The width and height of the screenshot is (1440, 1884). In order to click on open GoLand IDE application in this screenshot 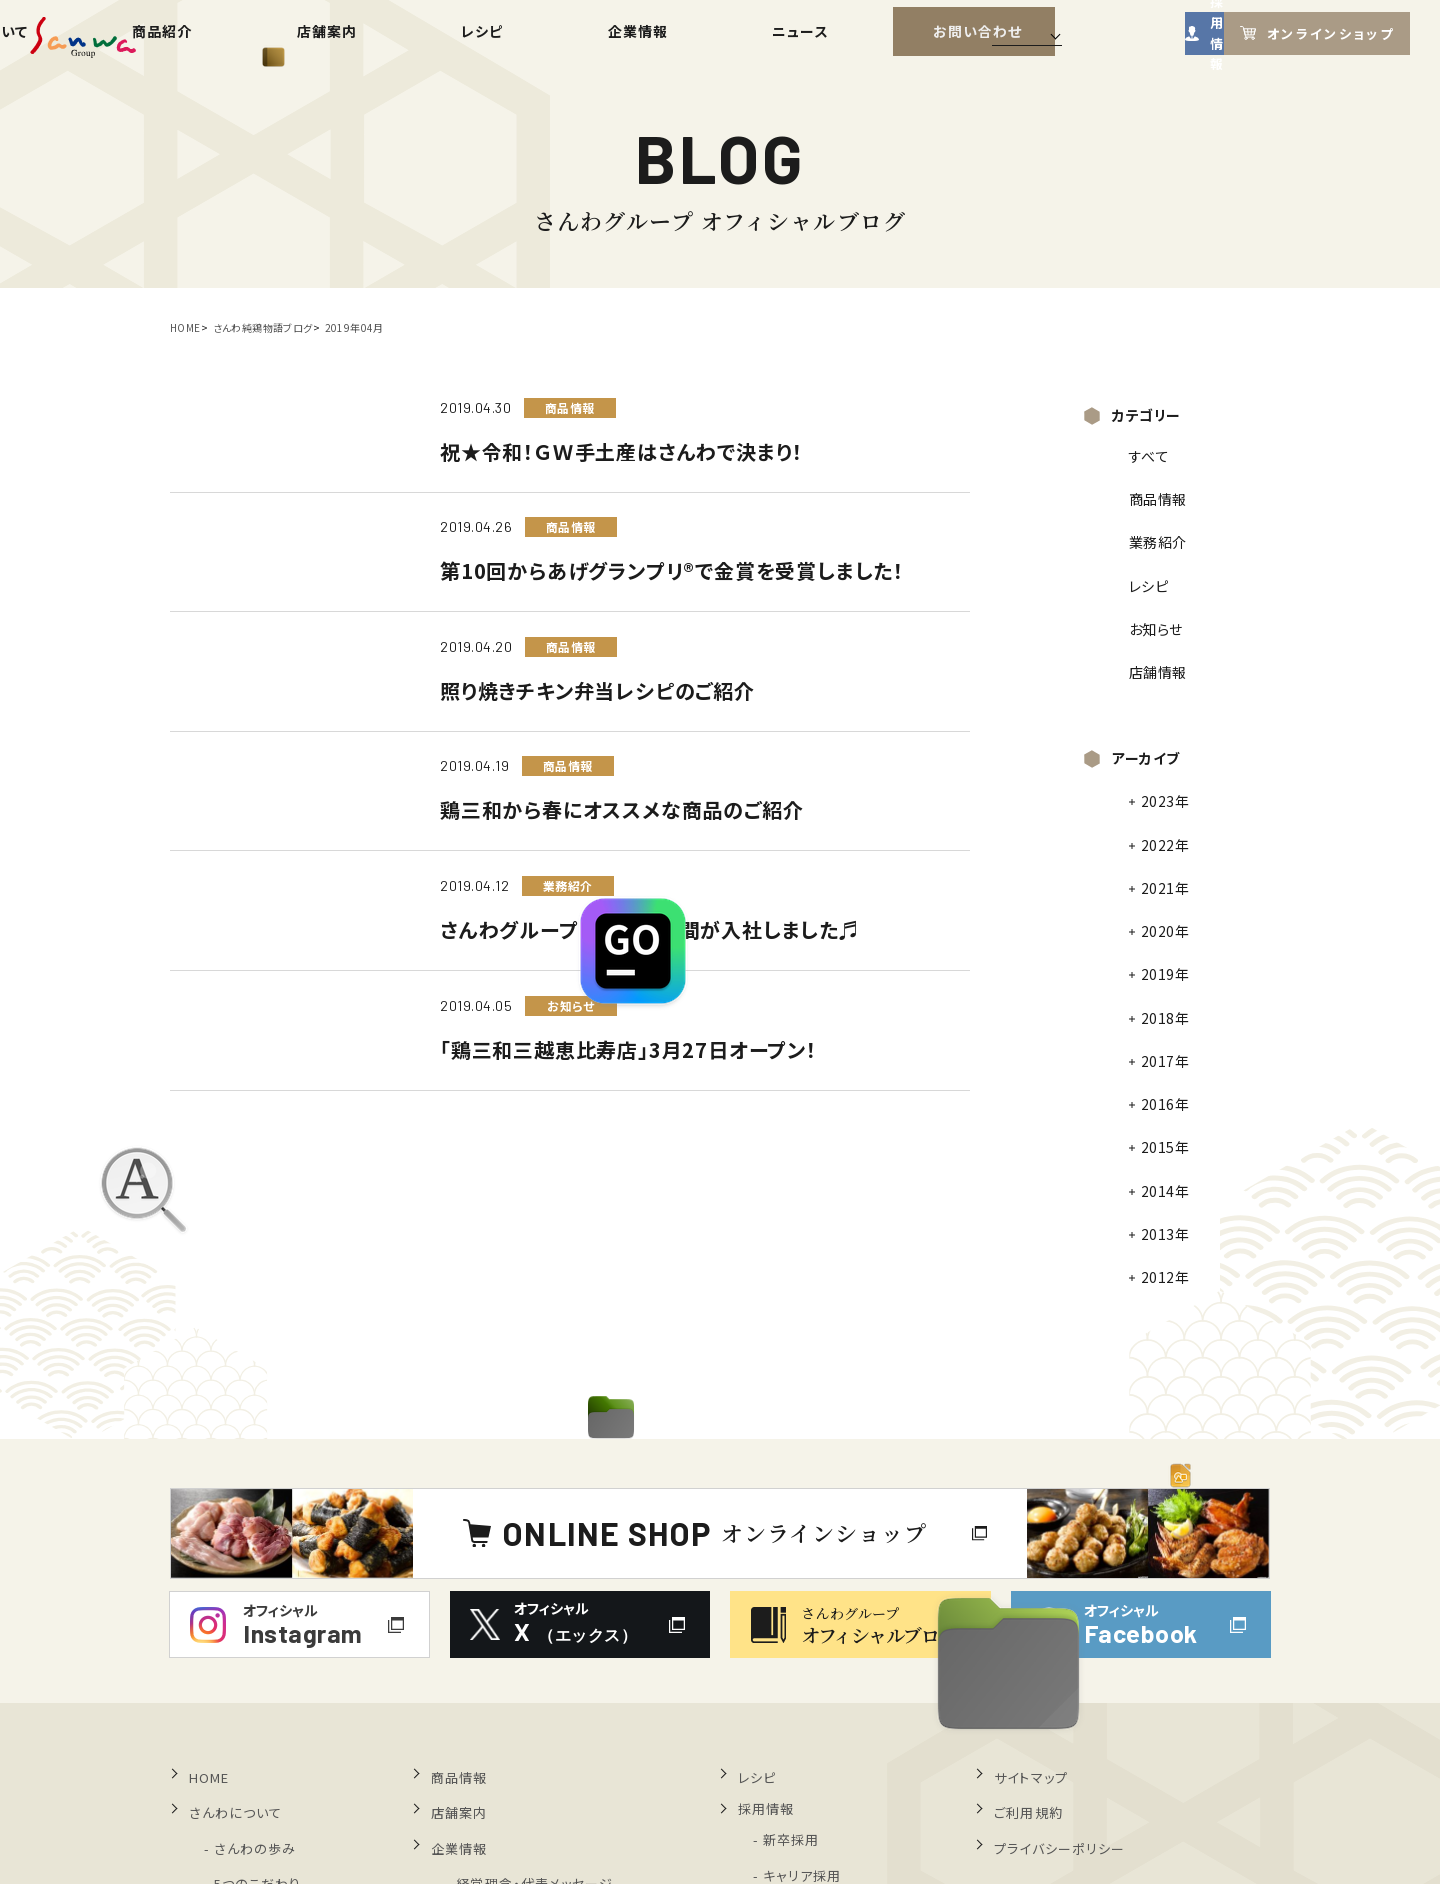, I will do `click(633, 951)`.